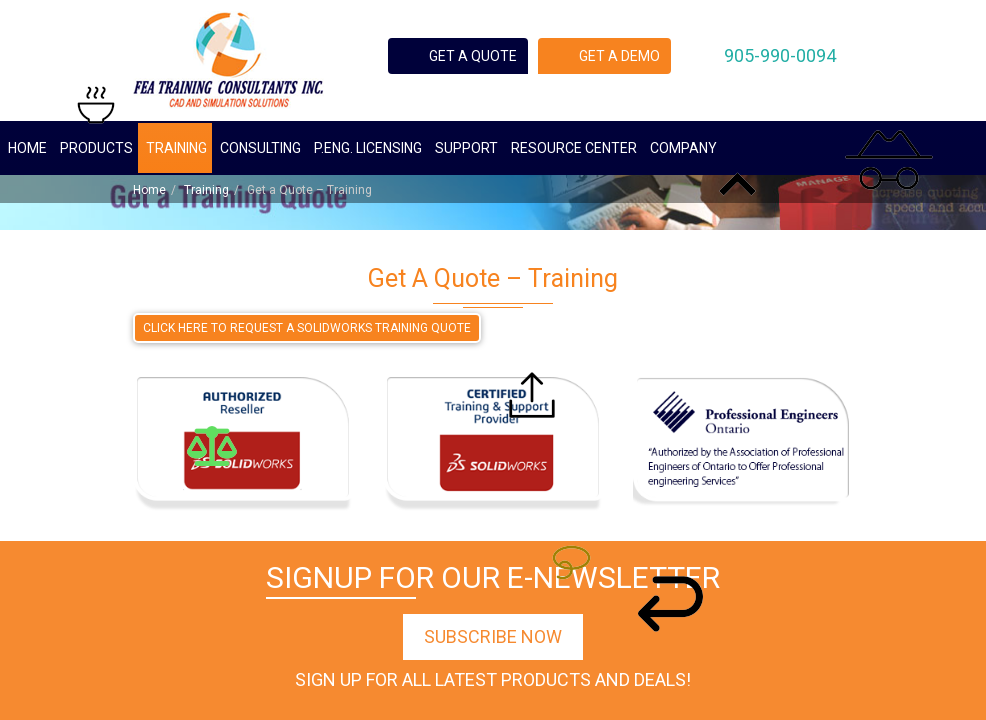  I want to click on enable incognito or private browsing mode, so click(889, 160).